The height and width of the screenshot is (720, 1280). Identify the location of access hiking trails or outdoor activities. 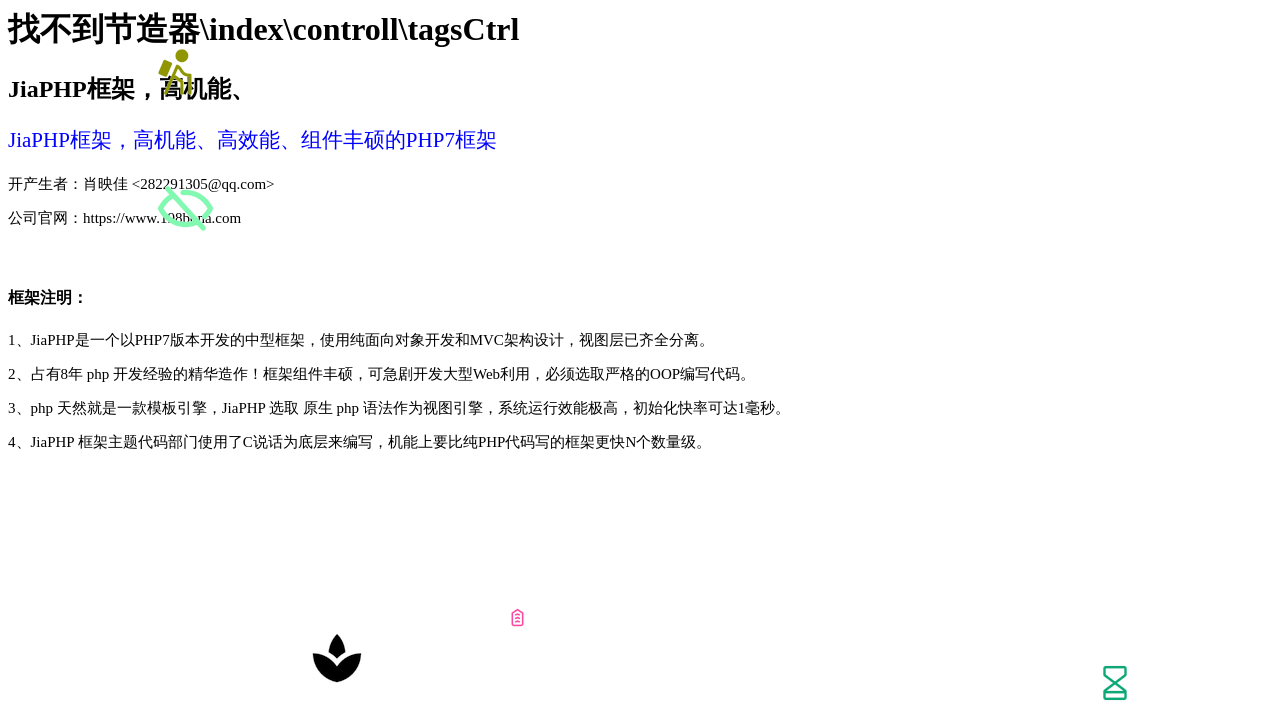
(177, 72).